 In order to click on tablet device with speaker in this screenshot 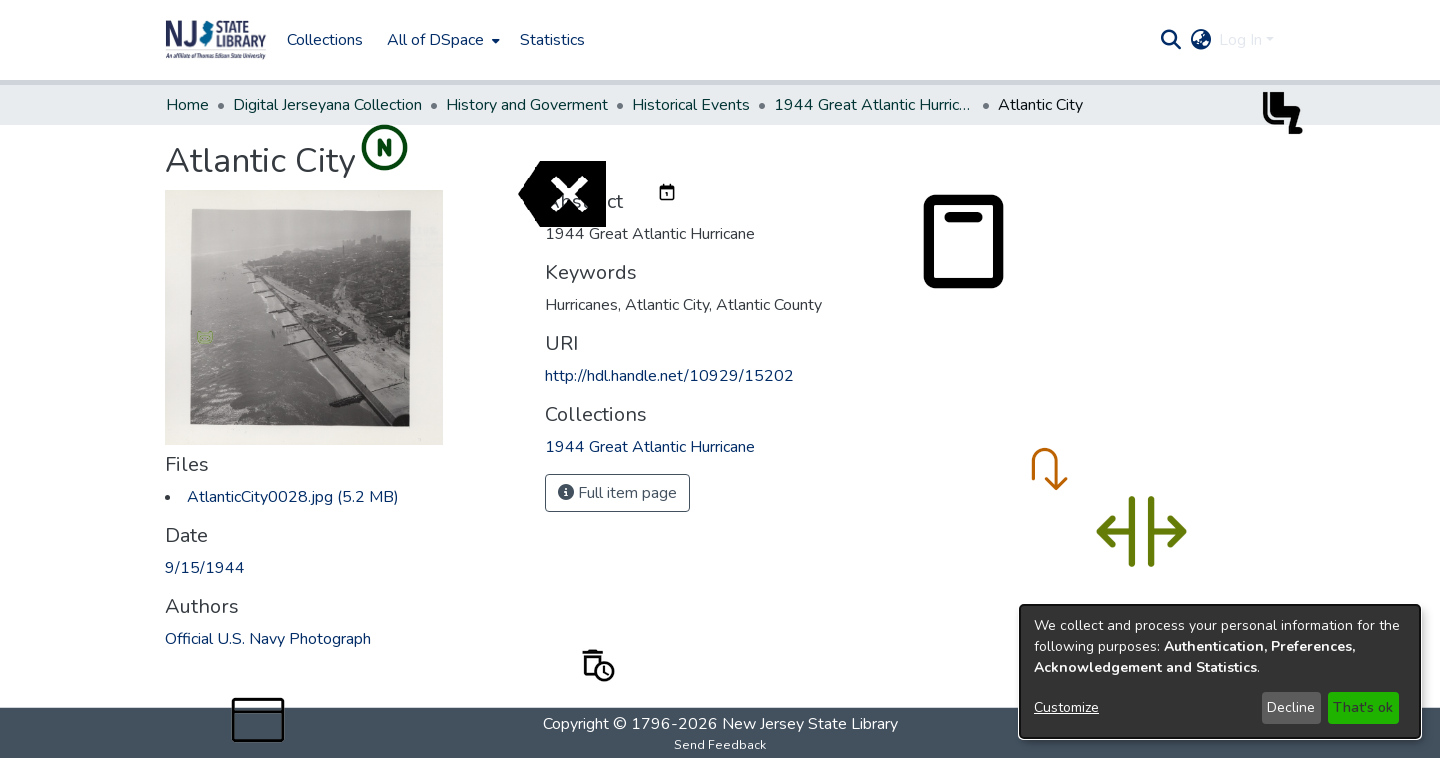, I will do `click(963, 241)`.